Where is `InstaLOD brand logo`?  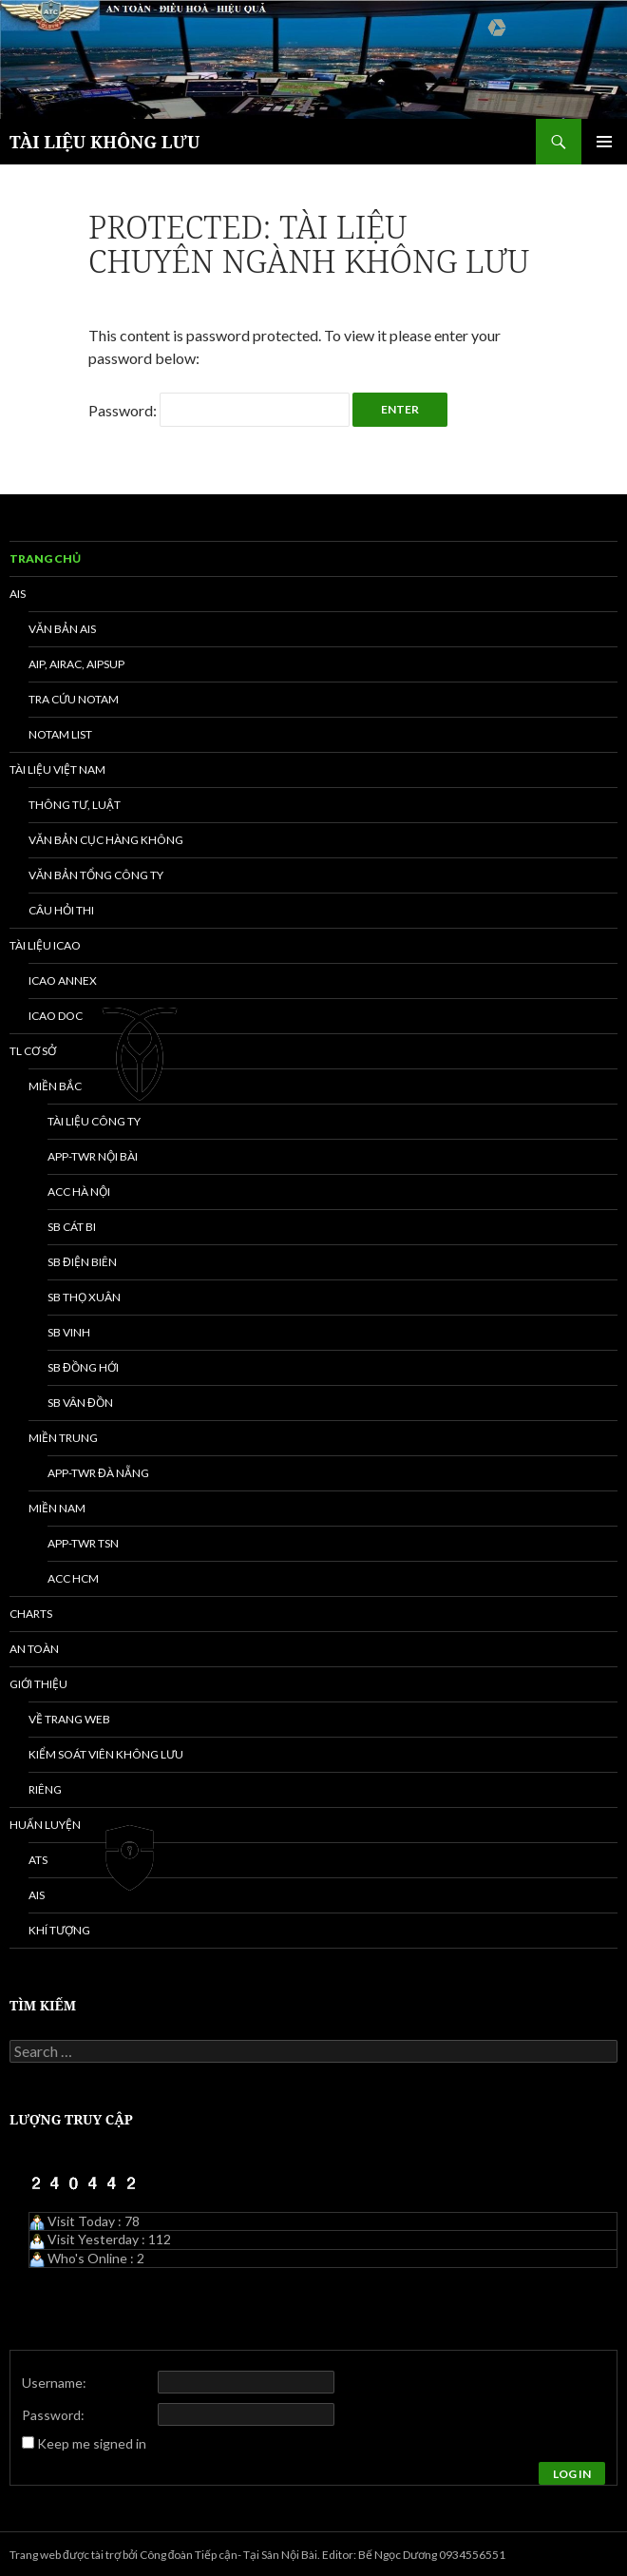 InstaLOD brand logo is located at coordinates (497, 28).